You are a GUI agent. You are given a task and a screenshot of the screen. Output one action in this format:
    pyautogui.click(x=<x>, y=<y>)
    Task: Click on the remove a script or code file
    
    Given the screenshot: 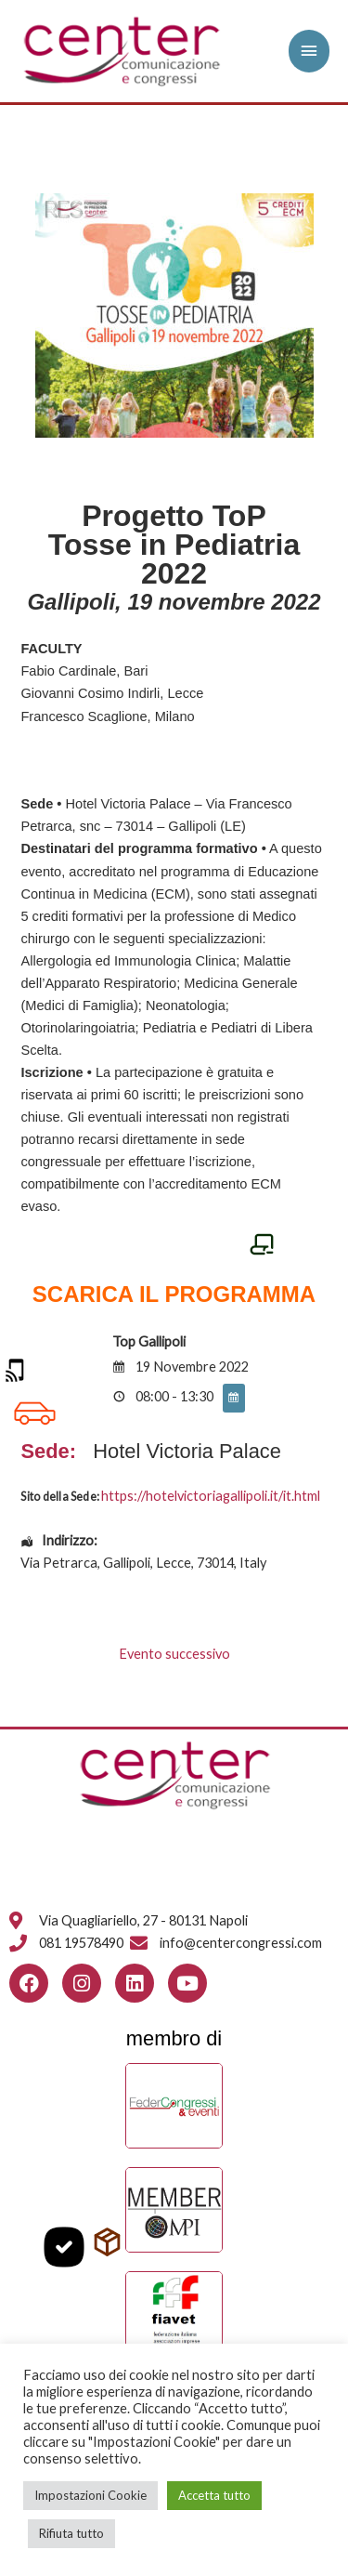 What is the action you would take?
    pyautogui.click(x=262, y=1244)
    